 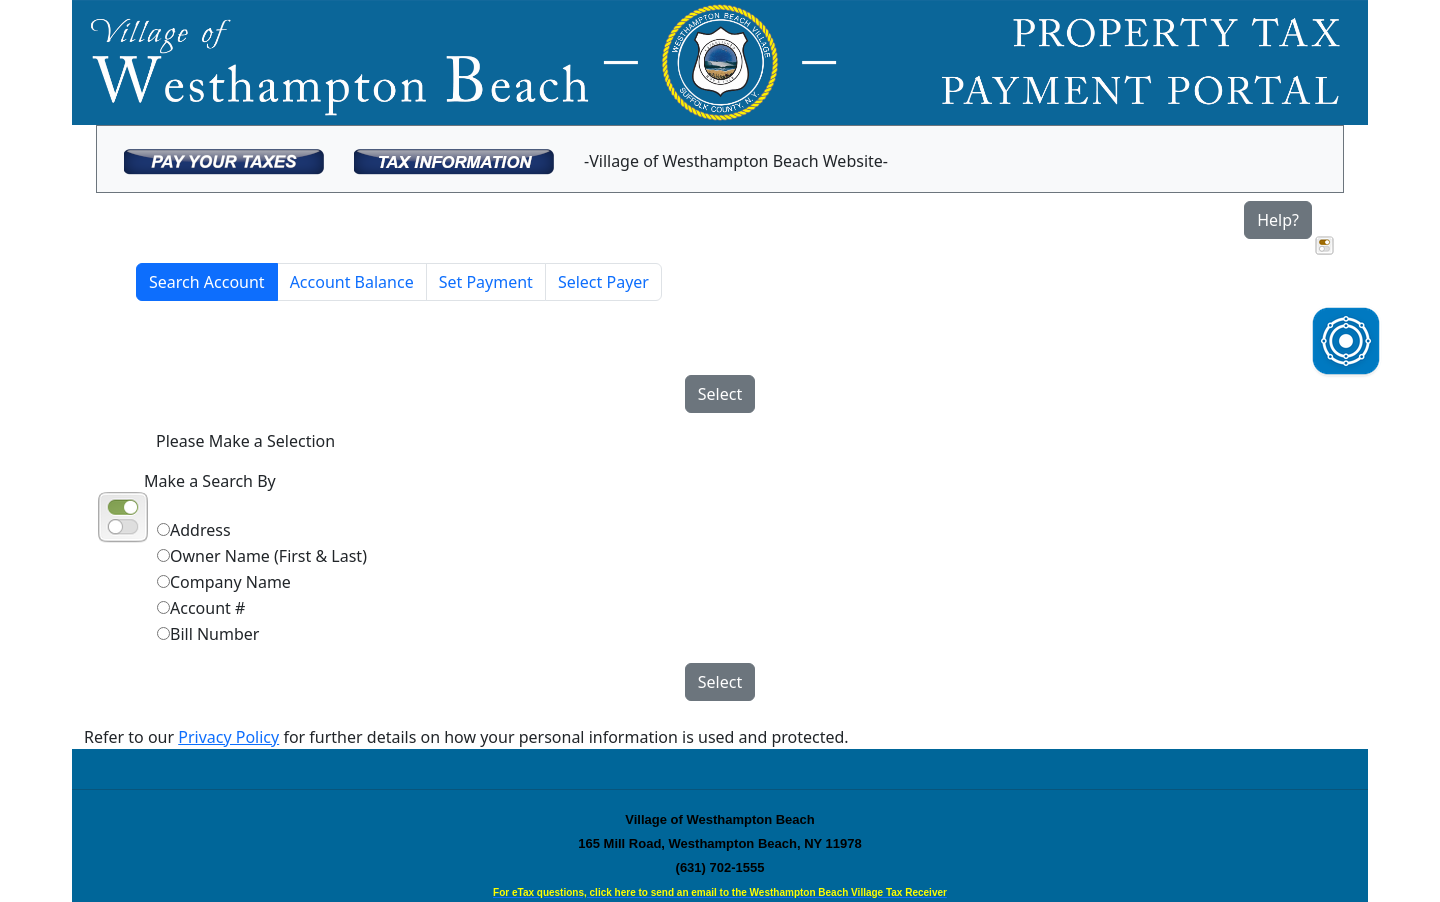 What do you see at coordinates (1346, 341) in the screenshot?
I see `open the Neon app` at bounding box center [1346, 341].